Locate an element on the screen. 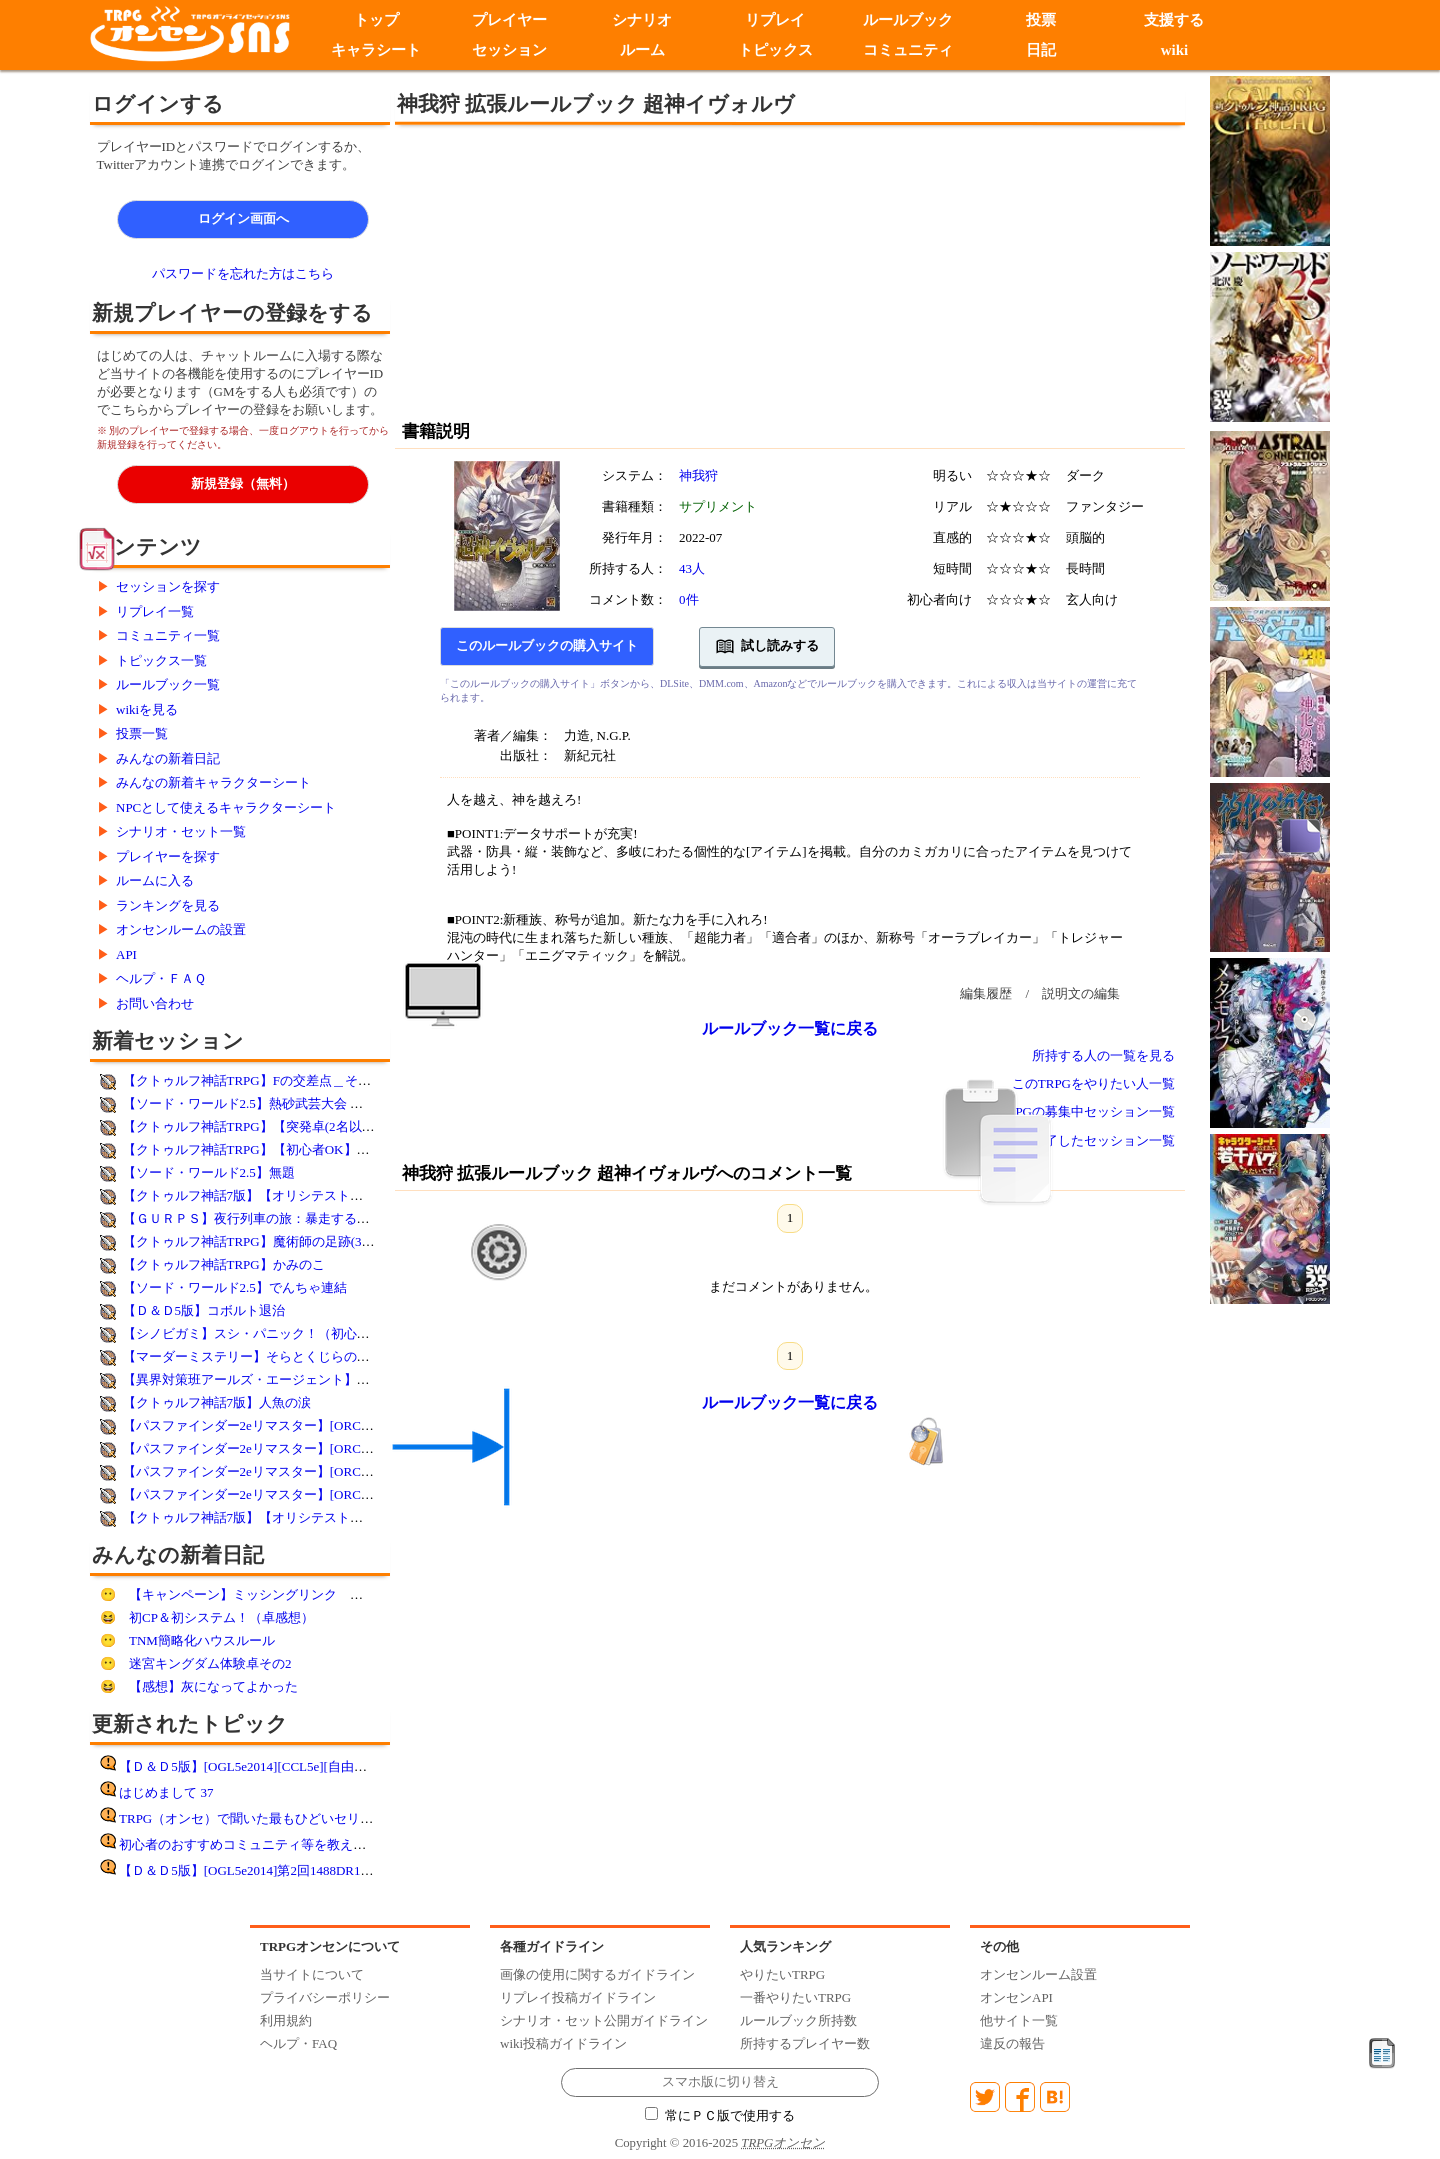 This screenshot has width=1440, height=2159. go to the last item or page is located at coordinates (451, 1447).